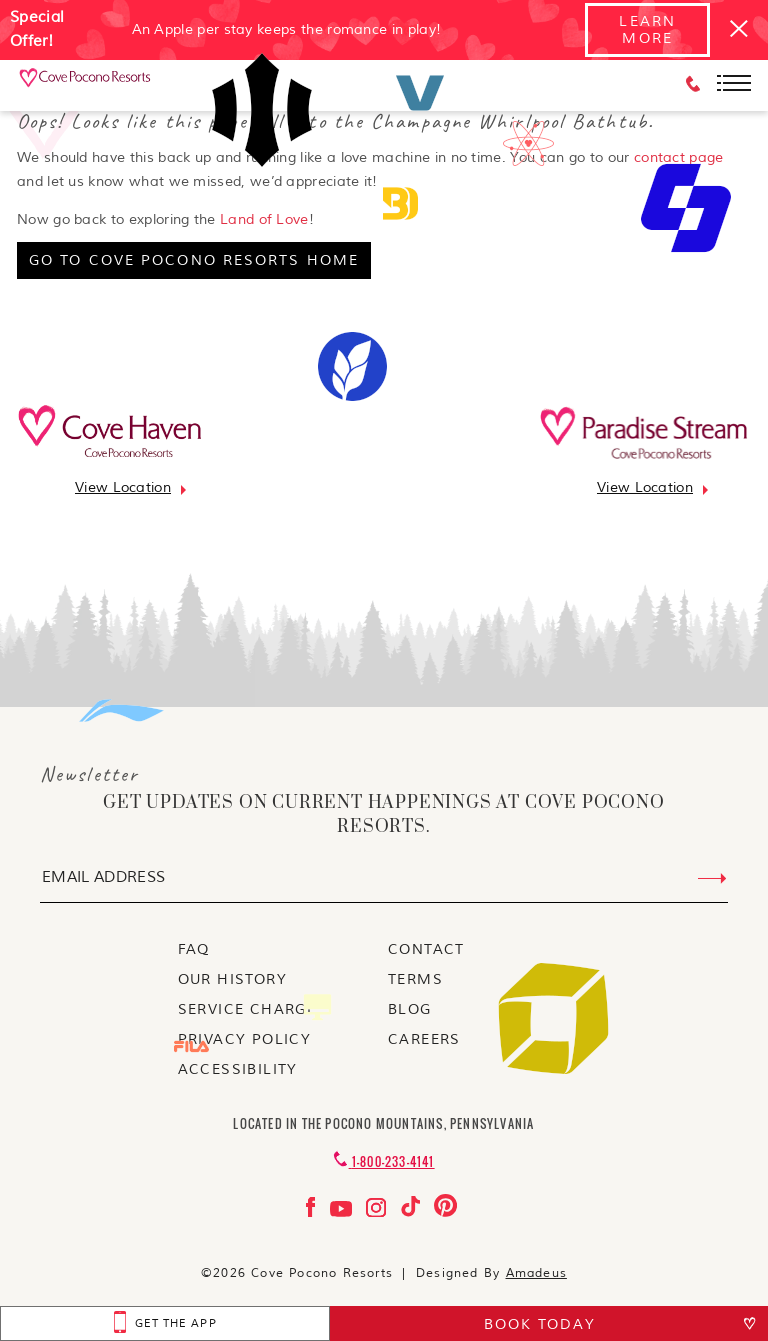 The width and height of the screenshot is (768, 1341). What do you see at coordinates (317, 1006) in the screenshot?
I see `mac desktop computer or imac device` at bounding box center [317, 1006].